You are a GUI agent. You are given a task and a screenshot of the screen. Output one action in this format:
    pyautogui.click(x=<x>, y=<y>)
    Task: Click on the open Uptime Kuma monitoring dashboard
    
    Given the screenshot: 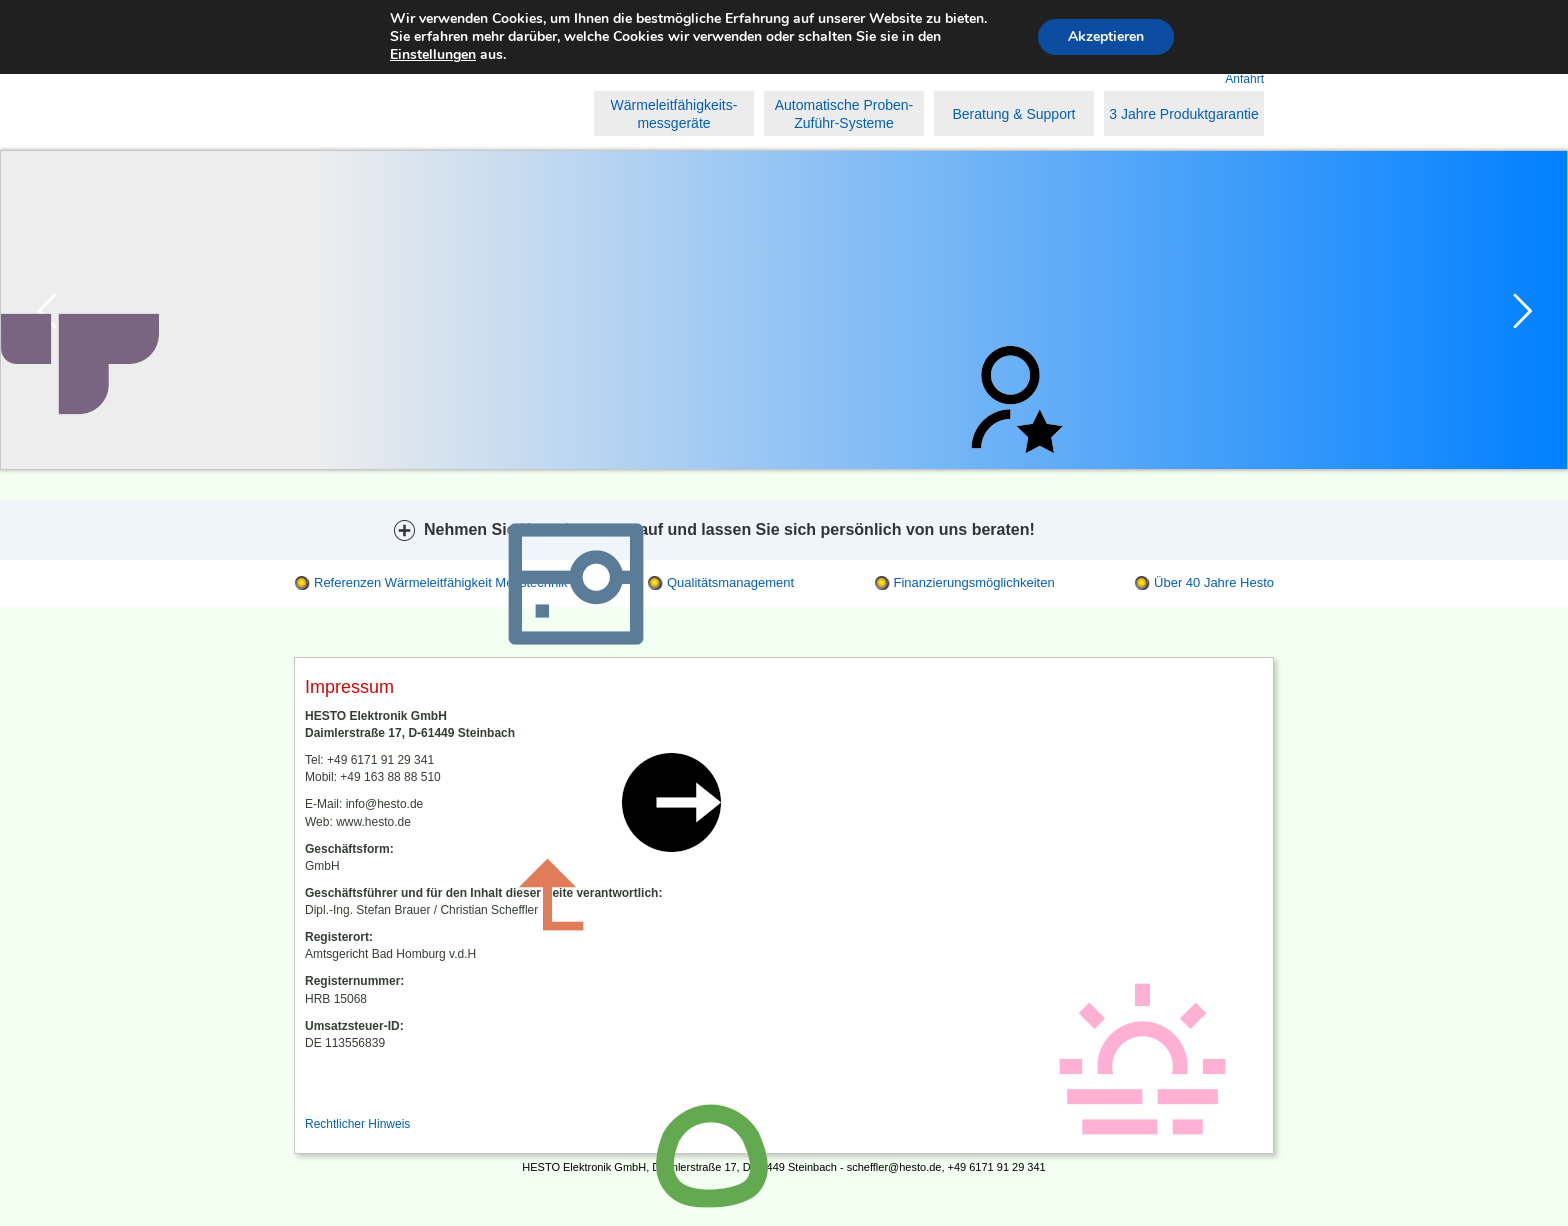 What is the action you would take?
    pyautogui.click(x=712, y=1156)
    